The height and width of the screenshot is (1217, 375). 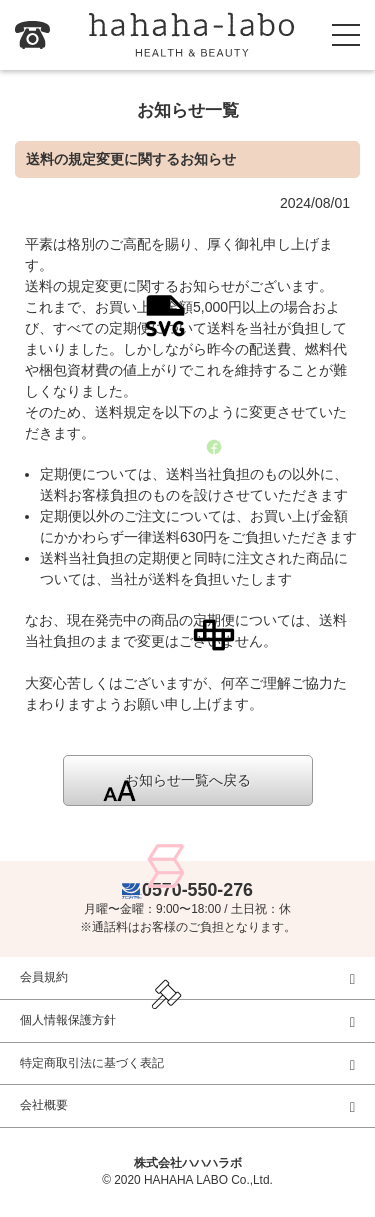 I want to click on an SVG file type indicator, so click(x=165, y=317).